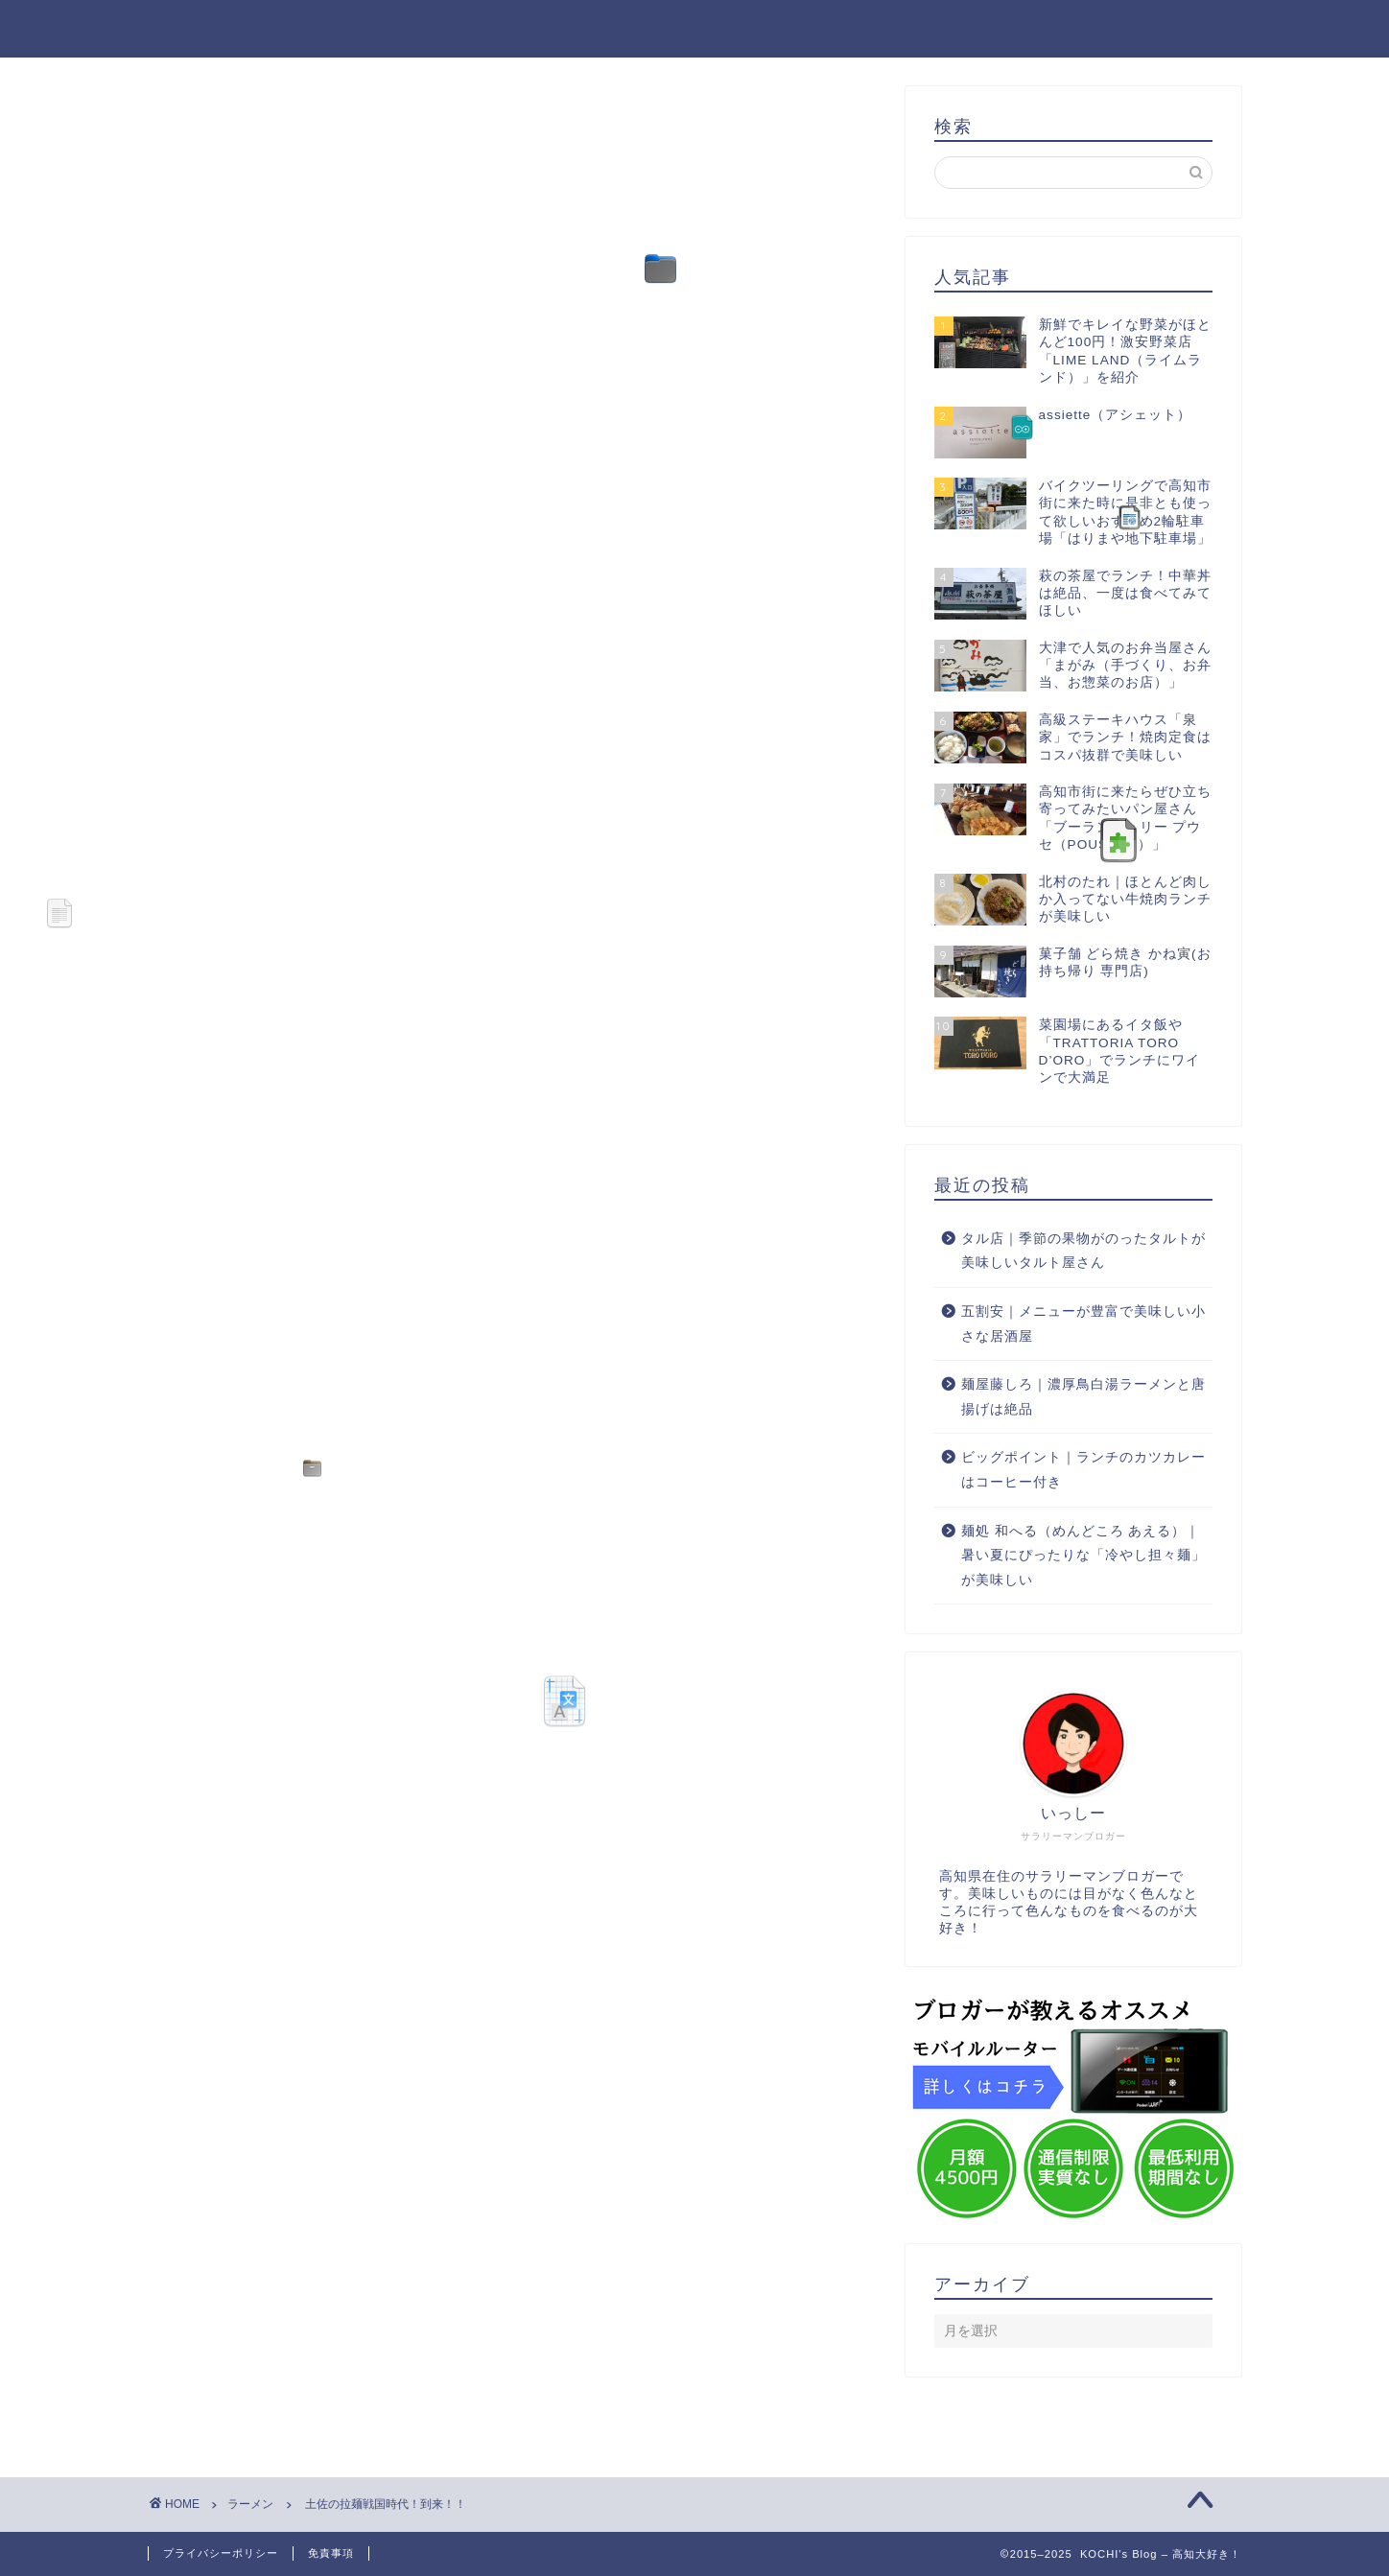 This screenshot has width=1389, height=2576. I want to click on open a plain text file, so click(59, 913).